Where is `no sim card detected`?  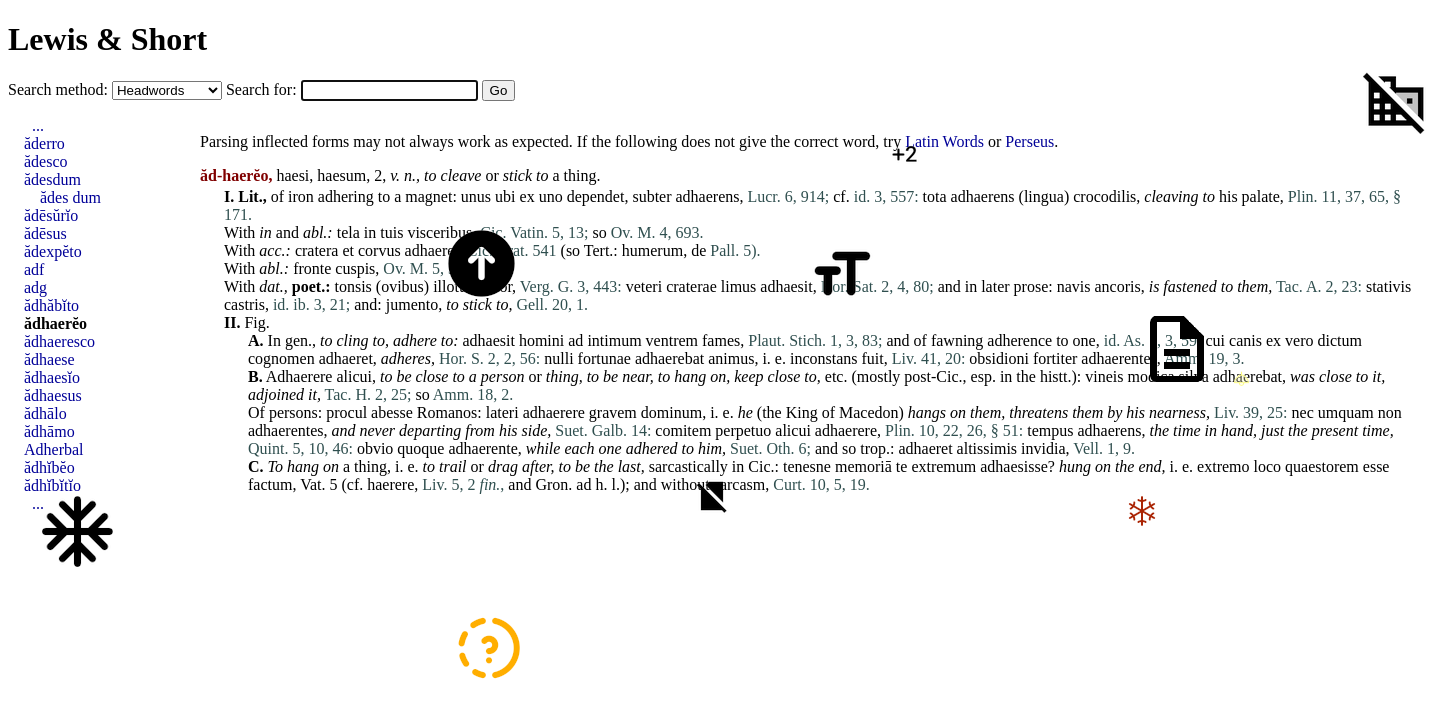 no sim card detected is located at coordinates (712, 496).